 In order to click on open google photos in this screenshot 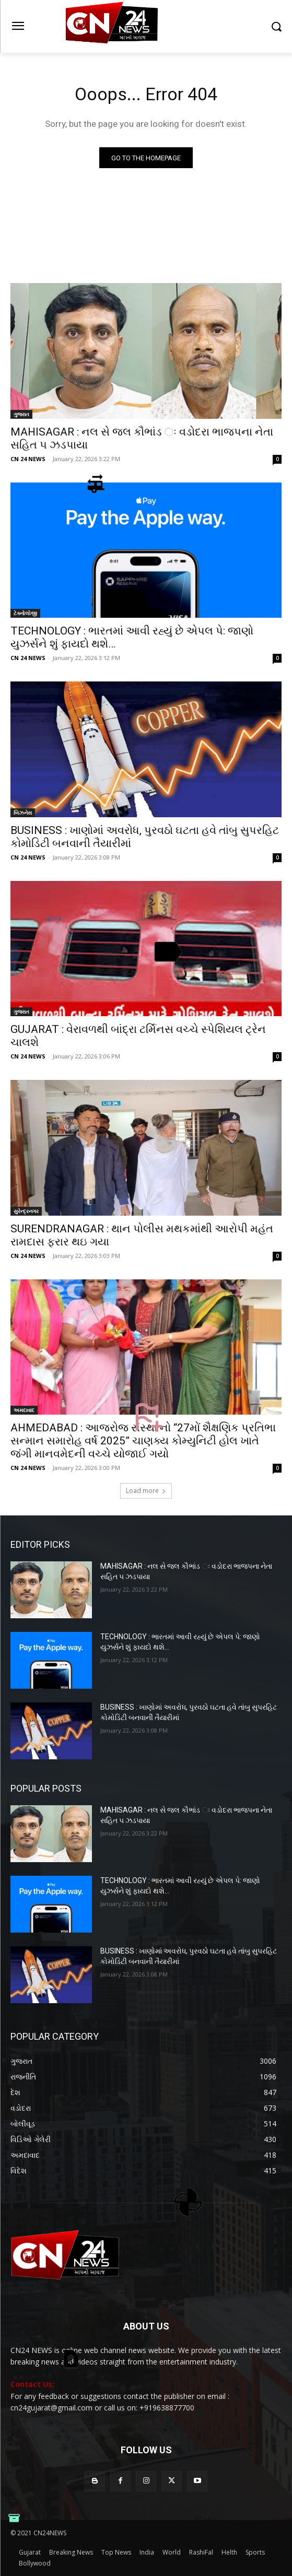, I will do `click(188, 2202)`.